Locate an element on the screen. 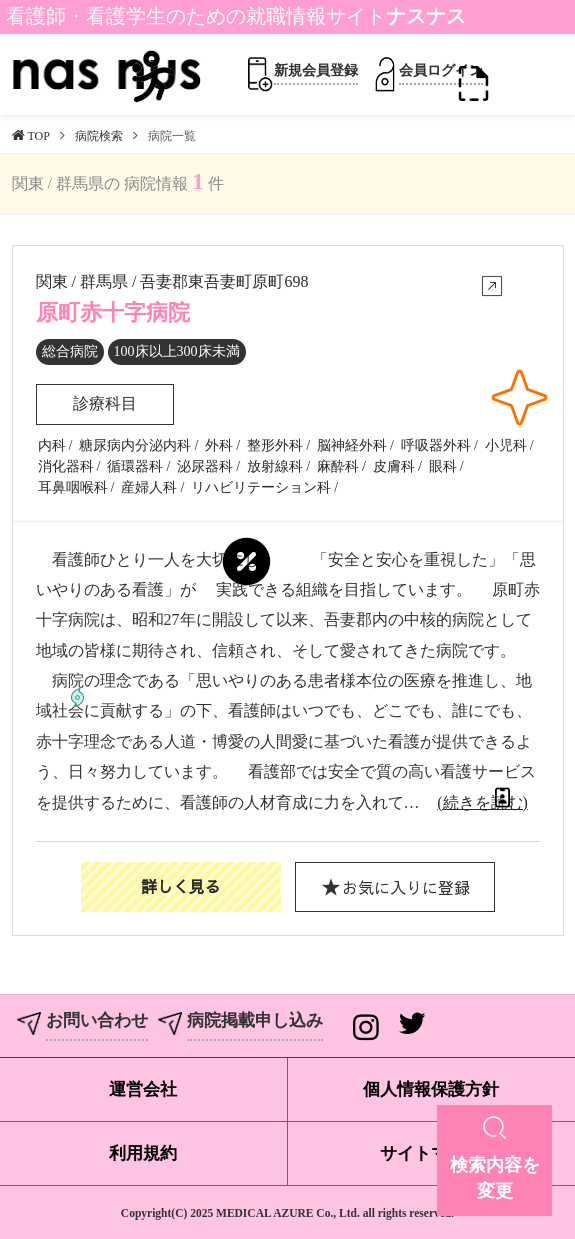  view user profile or identification is located at coordinates (502, 797).